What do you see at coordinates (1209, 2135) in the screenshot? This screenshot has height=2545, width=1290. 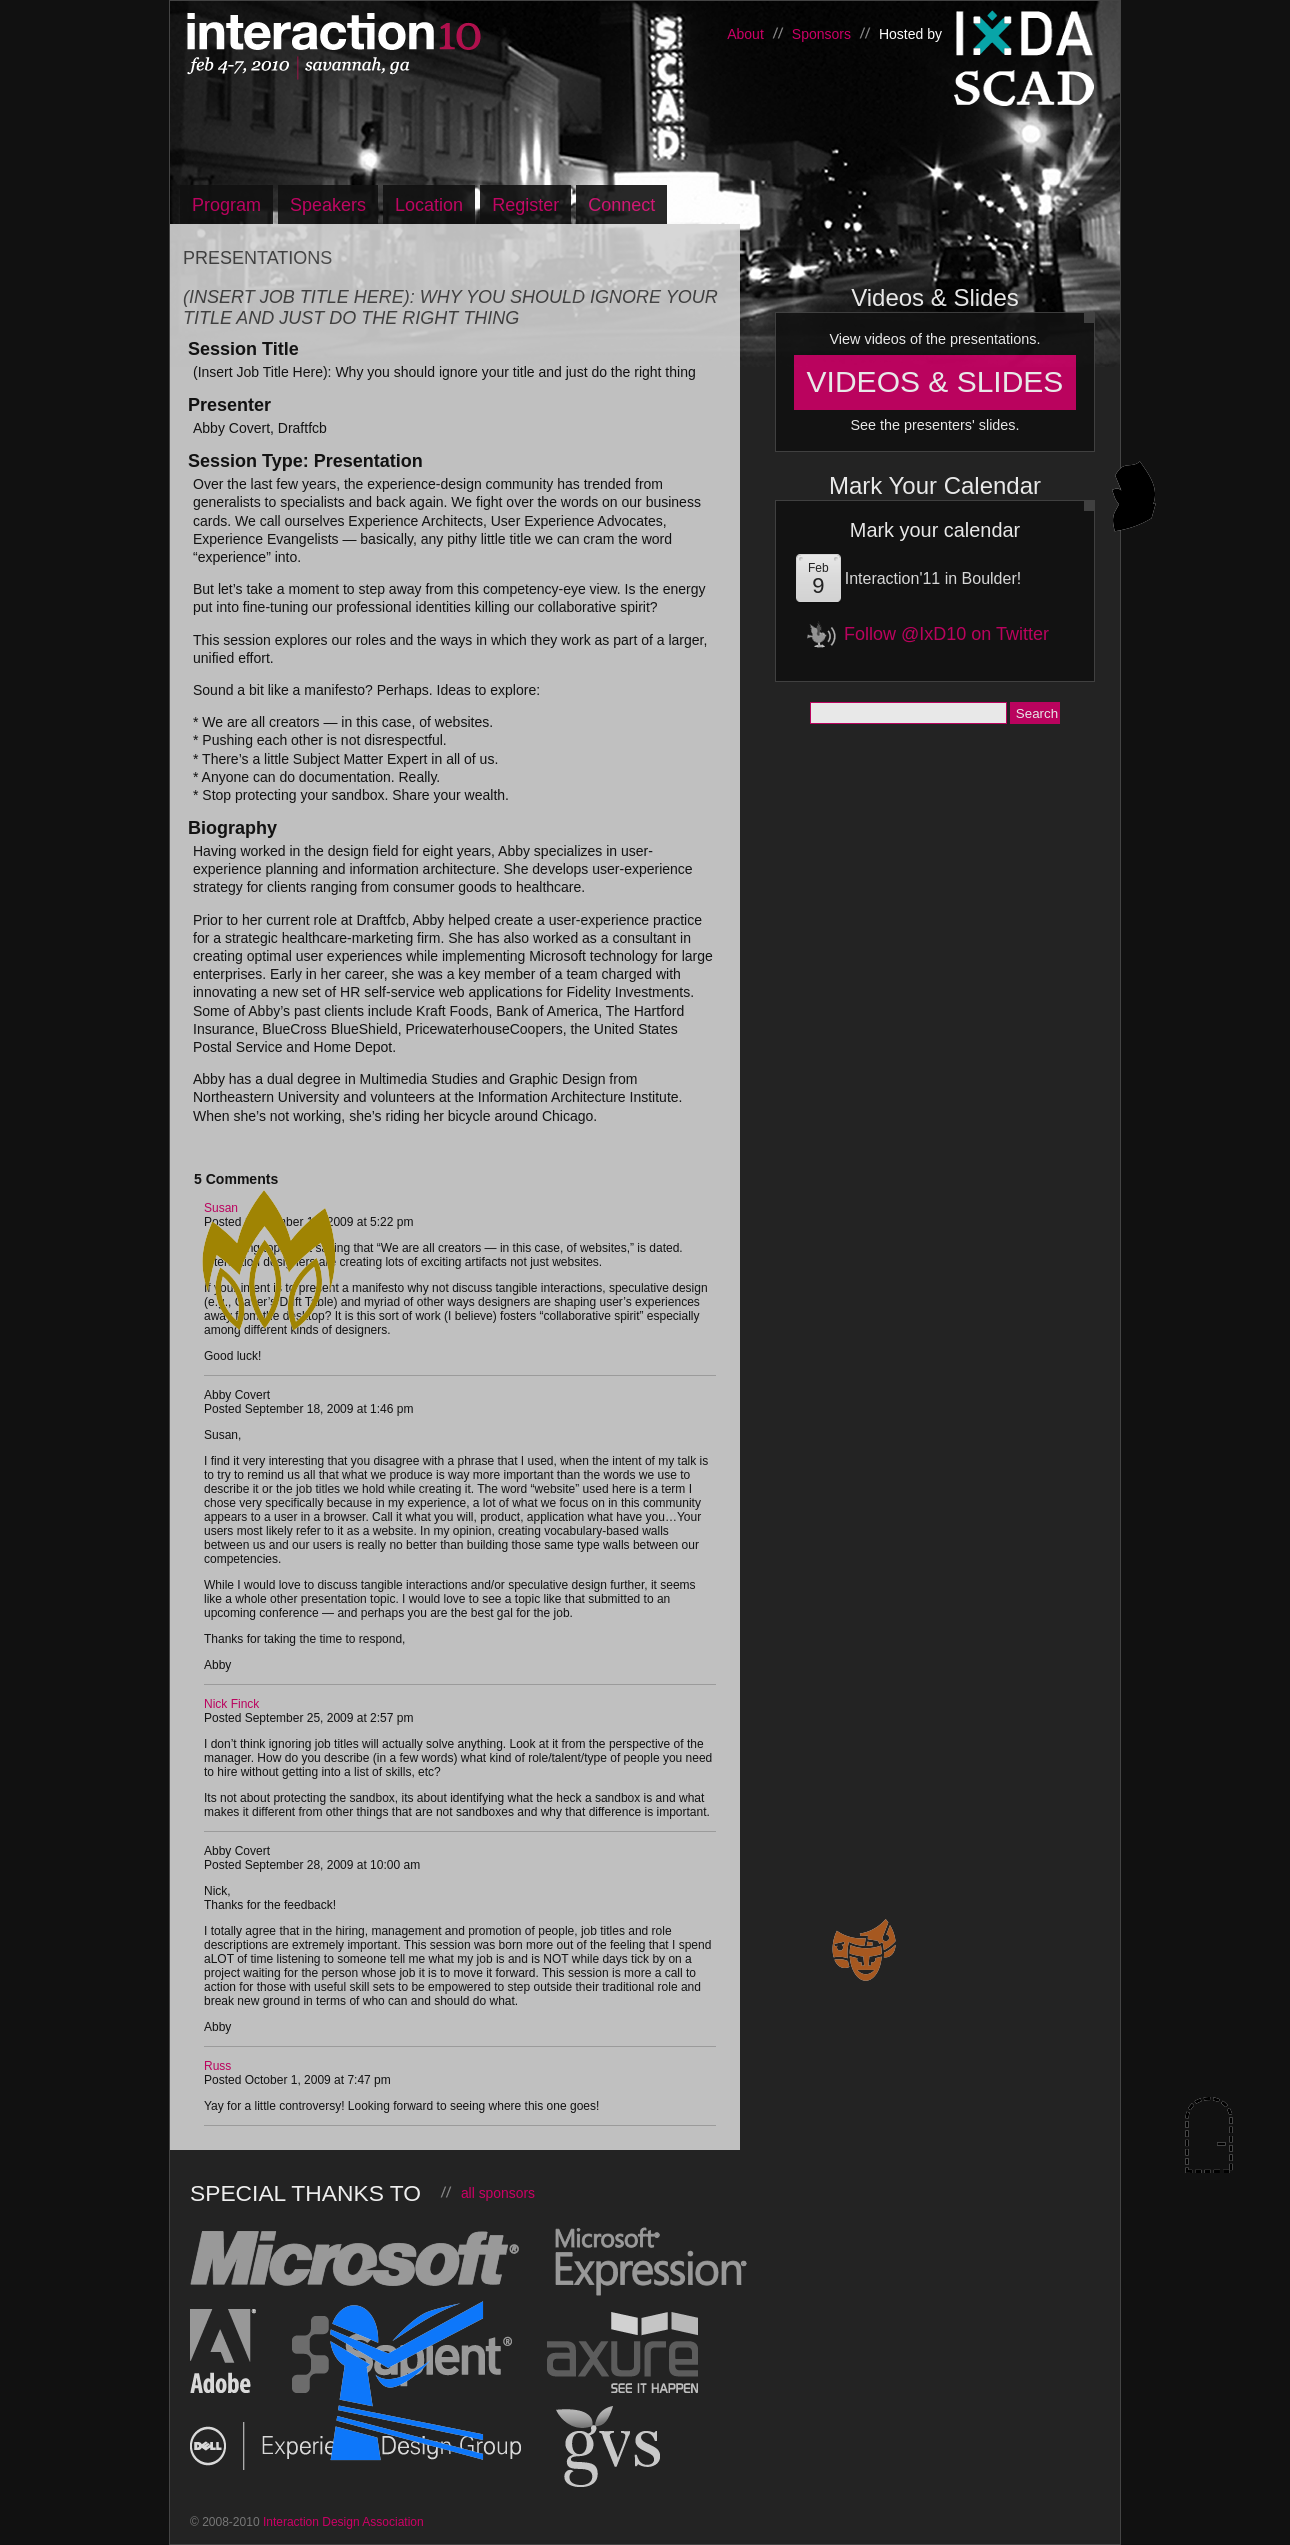 I see `discover a hidden passage or secret area` at bounding box center [1209, 2135].